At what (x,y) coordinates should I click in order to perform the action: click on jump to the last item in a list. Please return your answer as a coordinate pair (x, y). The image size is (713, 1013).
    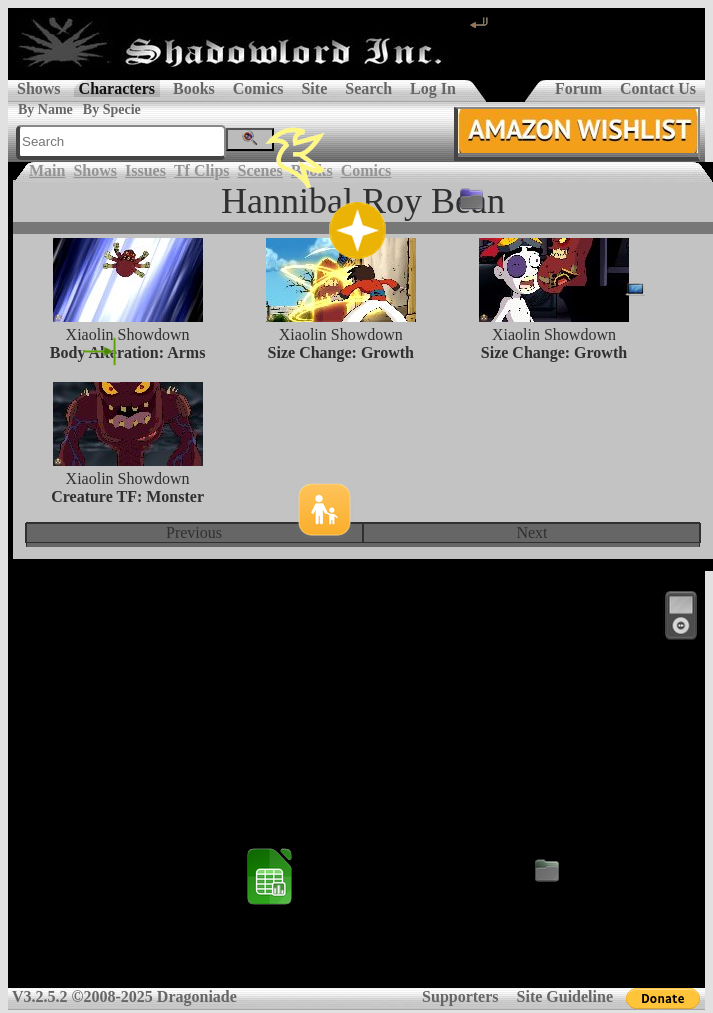
    Looking at the image, I should click on (99, 351).